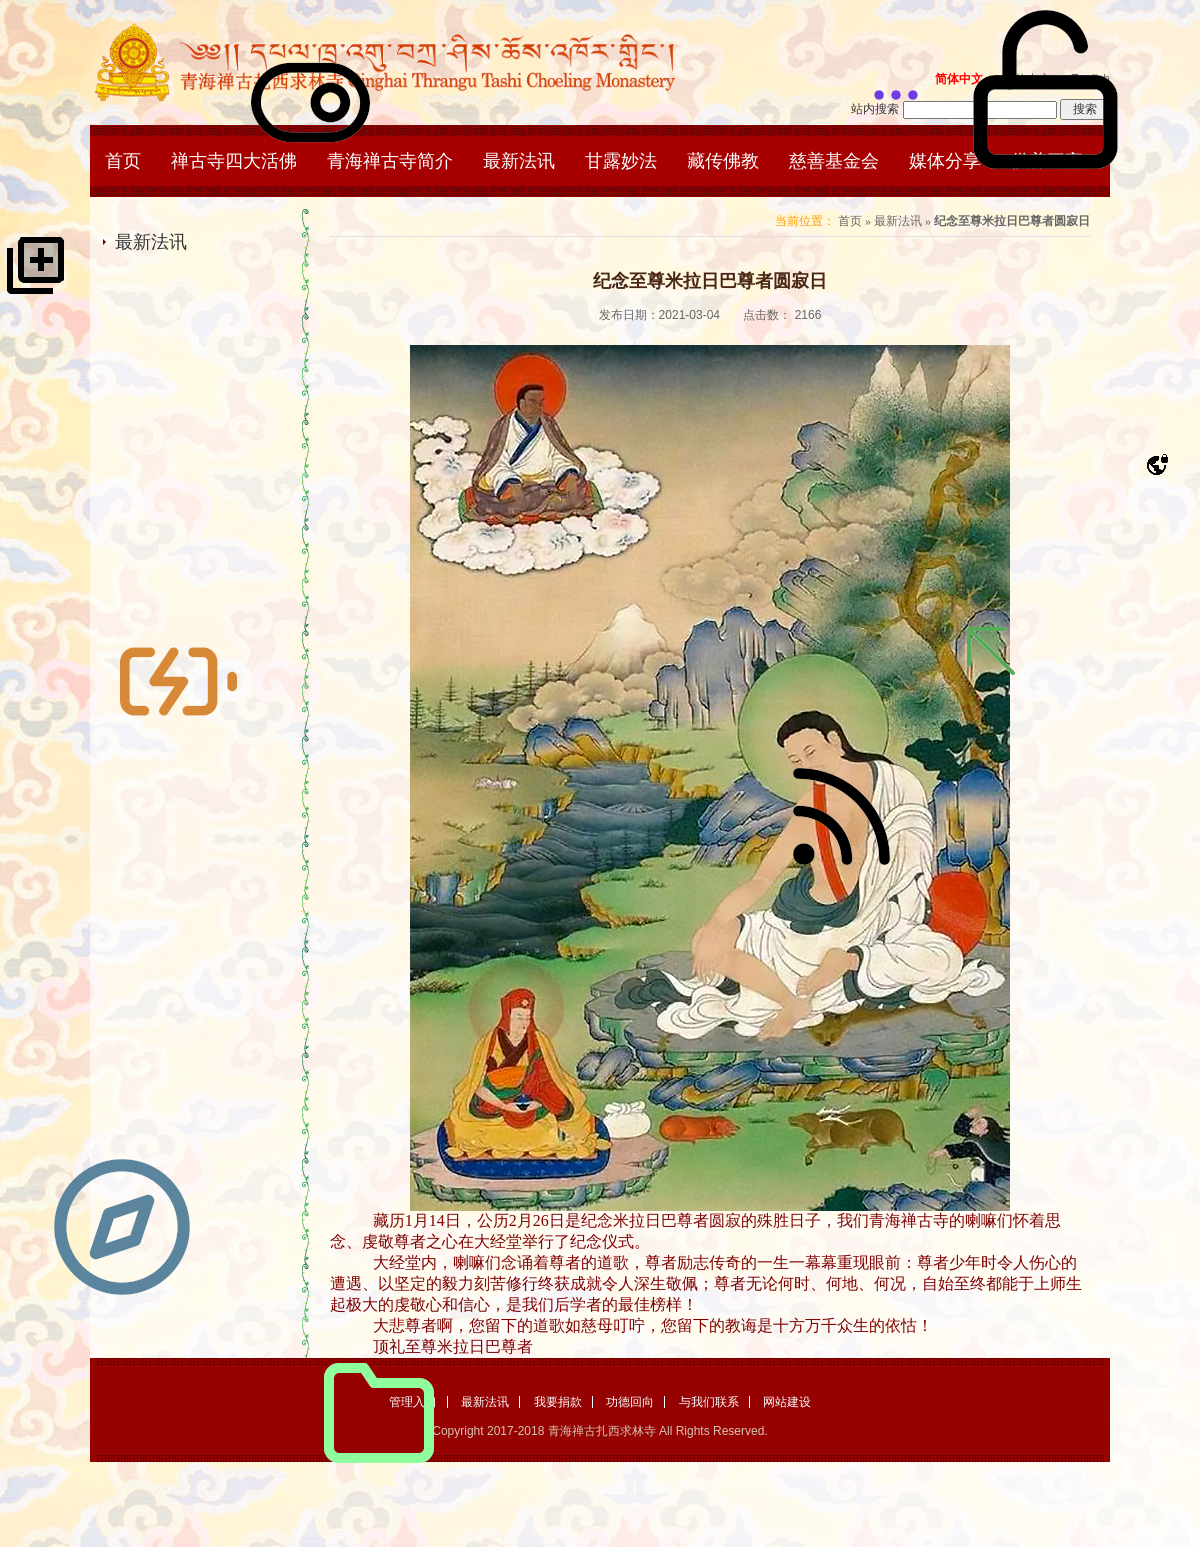 The image size is (1200, 1547). Describe the element at coordinates (379, 1413) in the screenshot. I see `open folder to view files` at that location.